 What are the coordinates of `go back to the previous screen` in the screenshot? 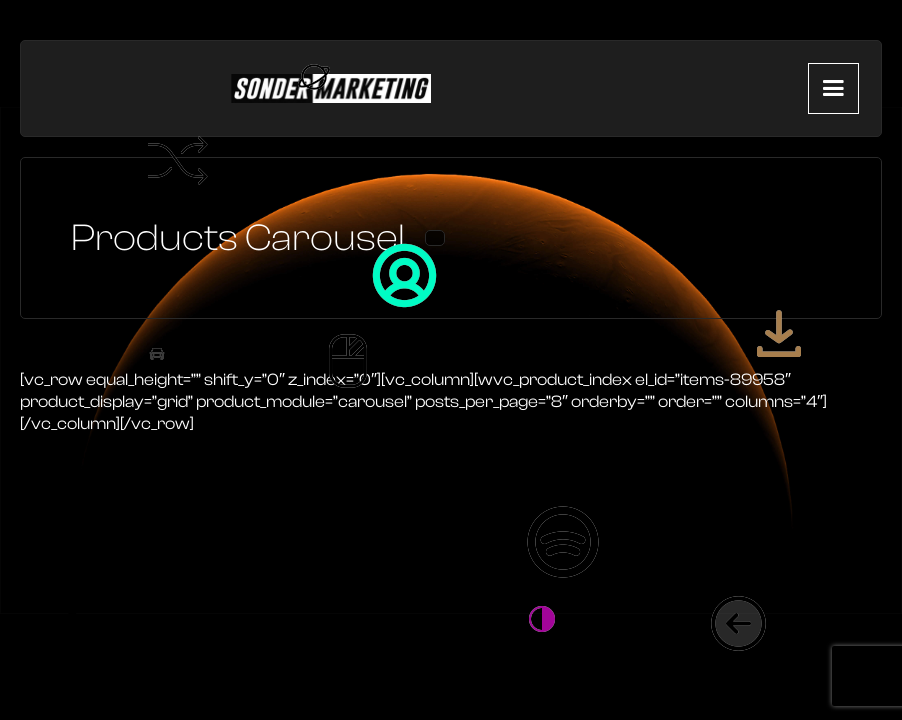 It's located at (738, 623).